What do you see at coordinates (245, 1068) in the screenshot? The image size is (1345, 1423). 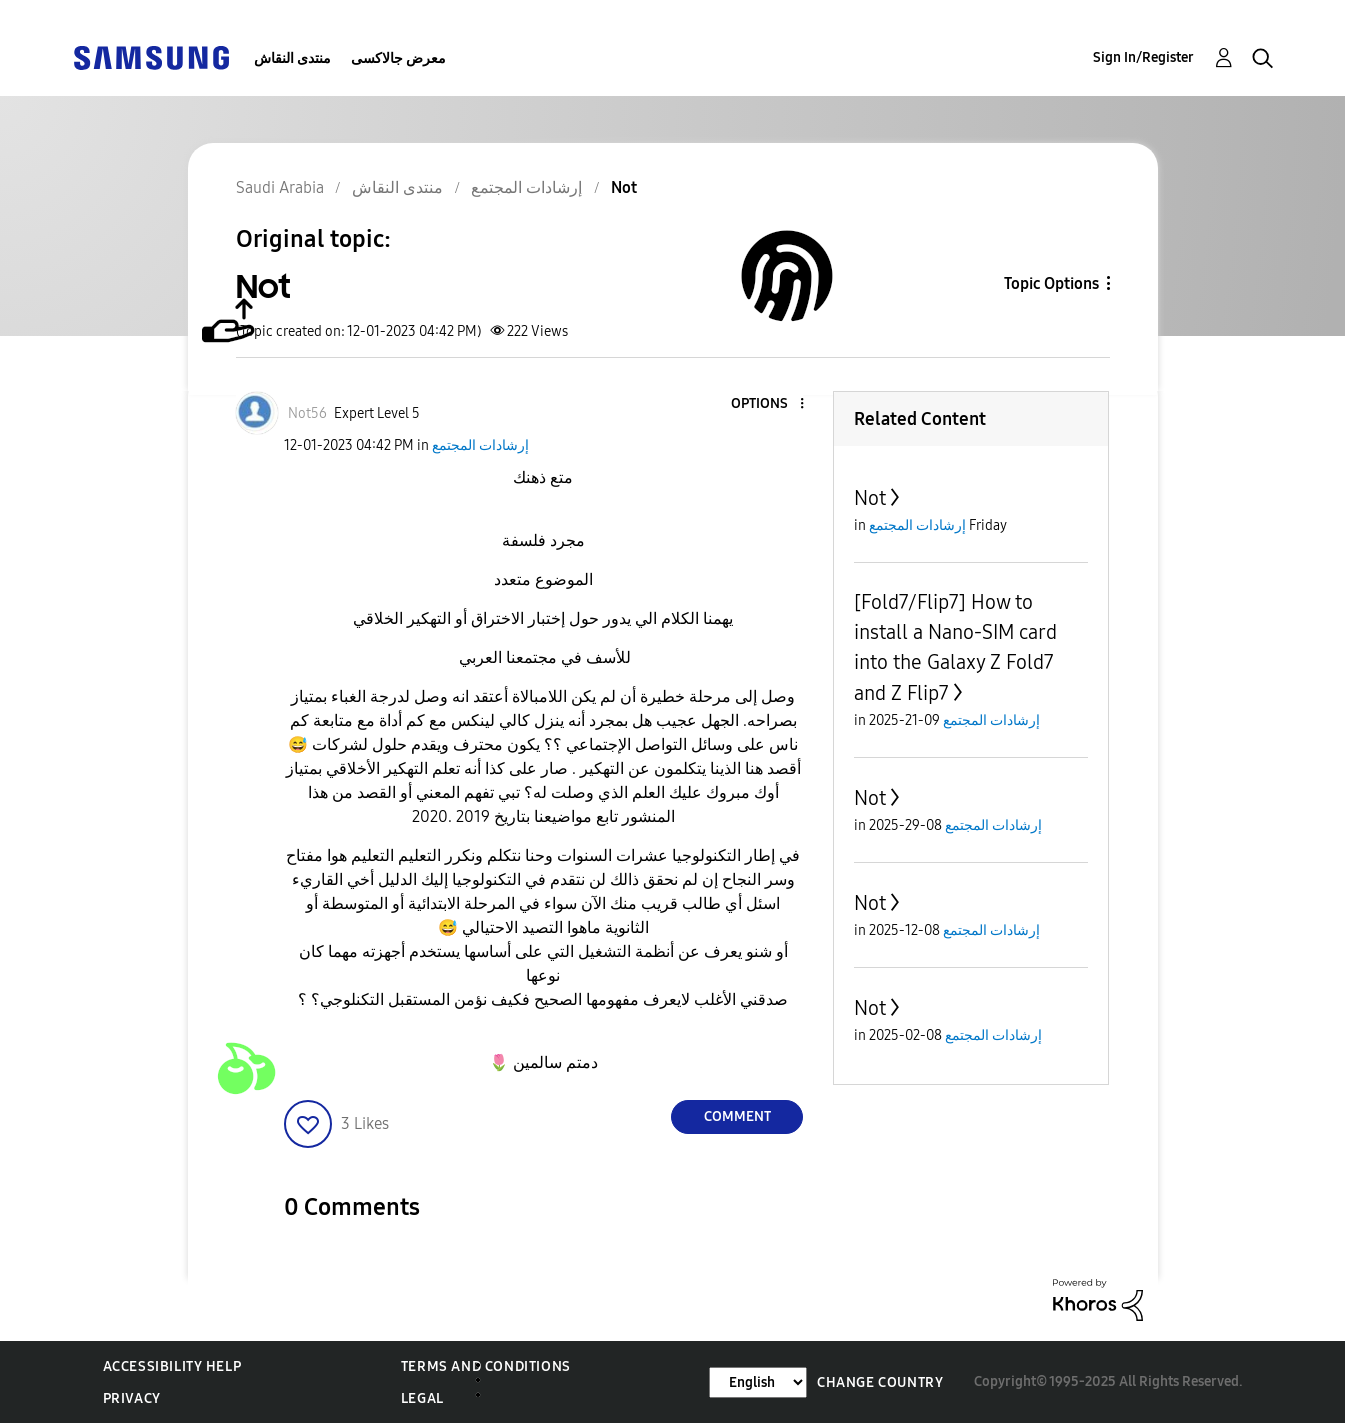 I see `indicates fruit or food category` at bounding box center [245, 1068].